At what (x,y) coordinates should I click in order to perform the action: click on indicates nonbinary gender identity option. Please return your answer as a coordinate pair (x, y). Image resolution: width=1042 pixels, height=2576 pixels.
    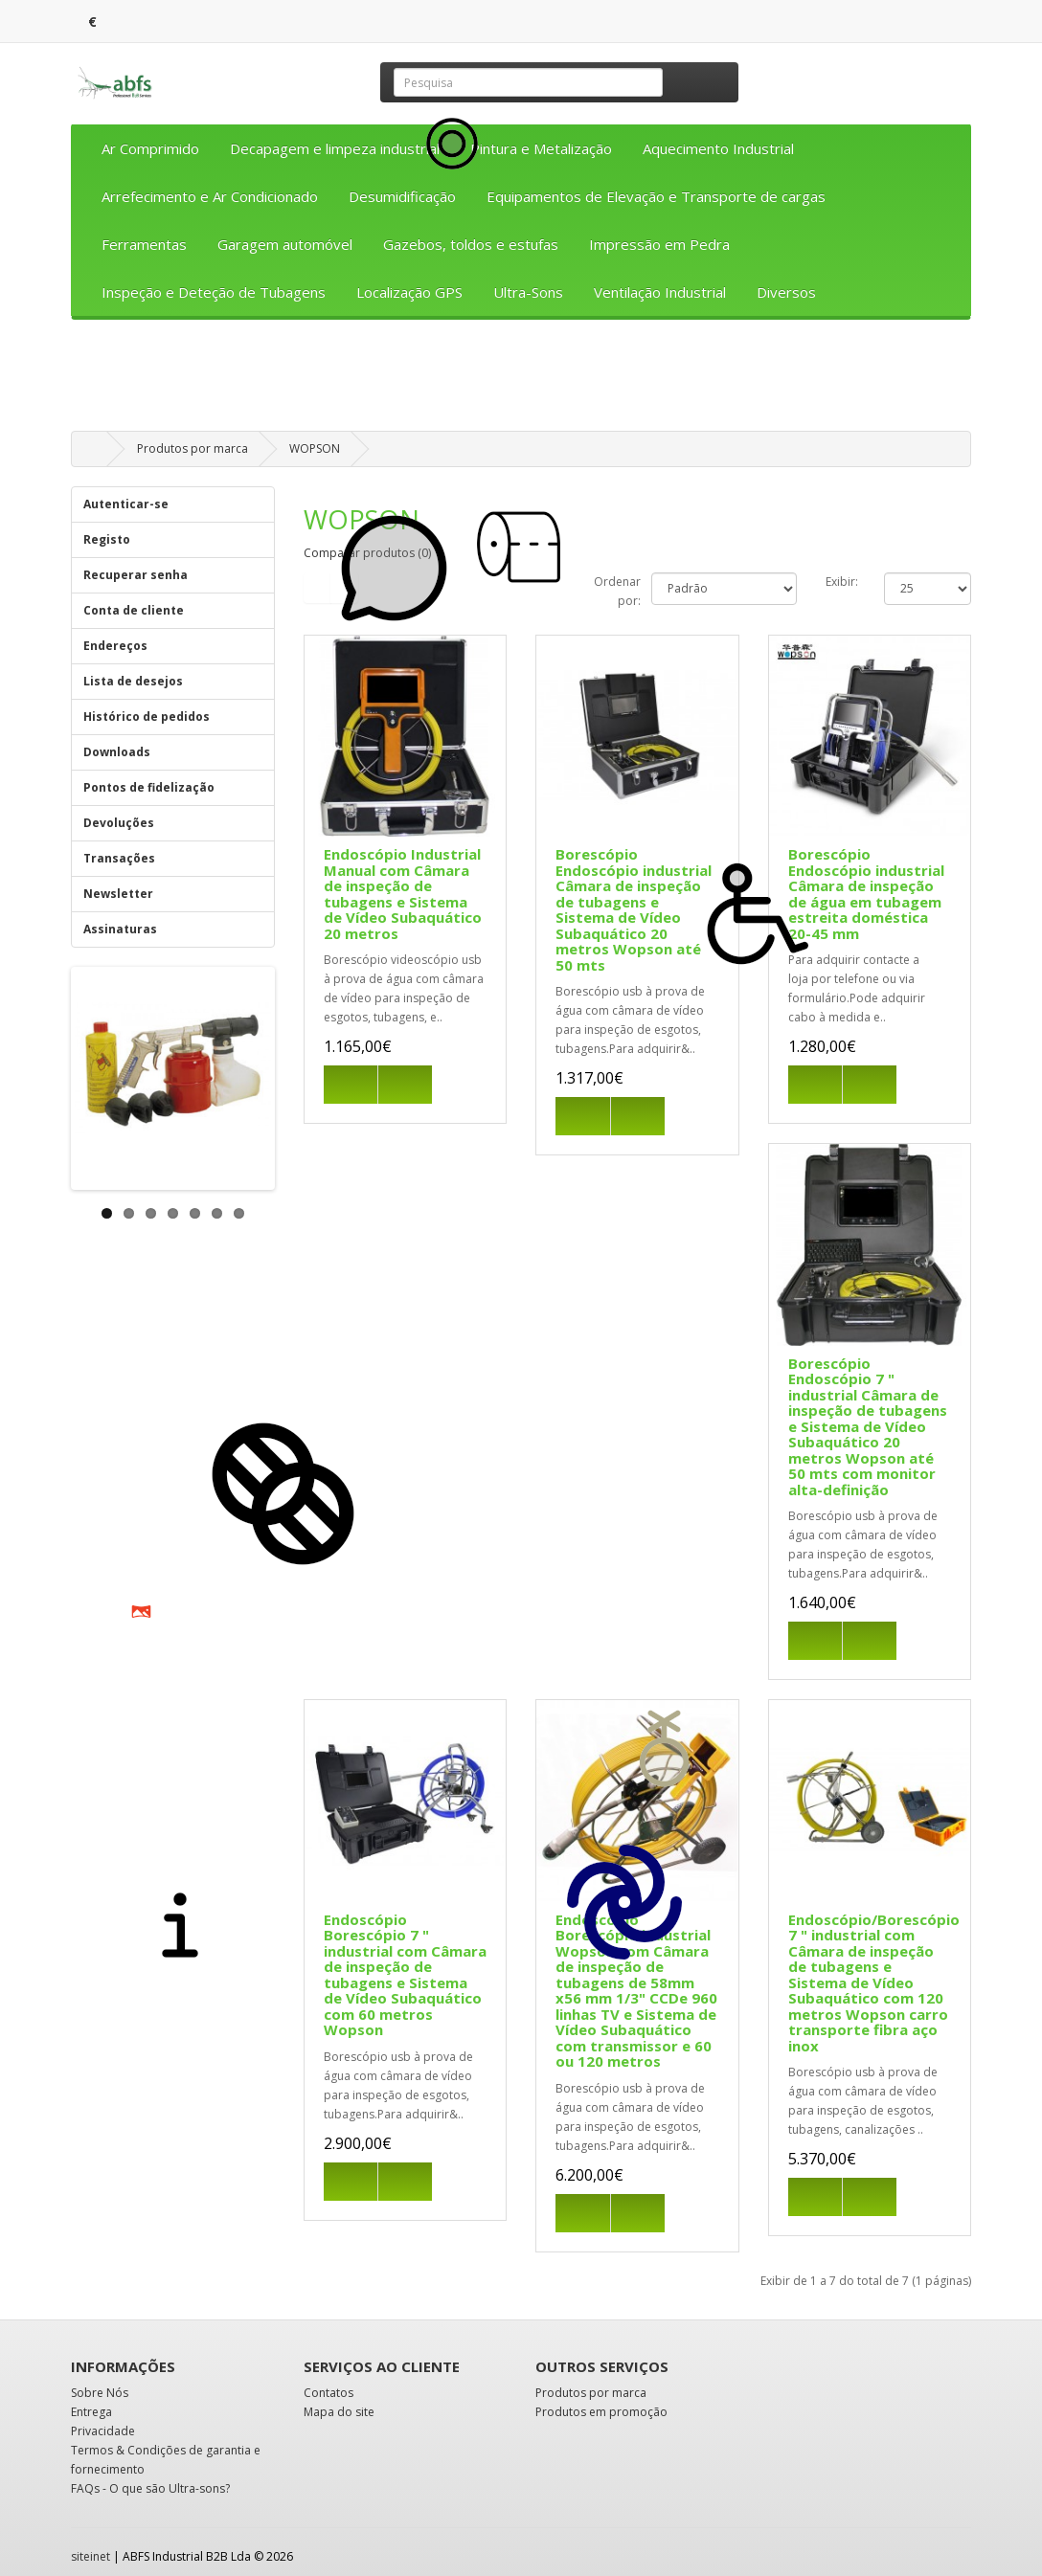
    Looking at the image, I should click on (664, 1748).